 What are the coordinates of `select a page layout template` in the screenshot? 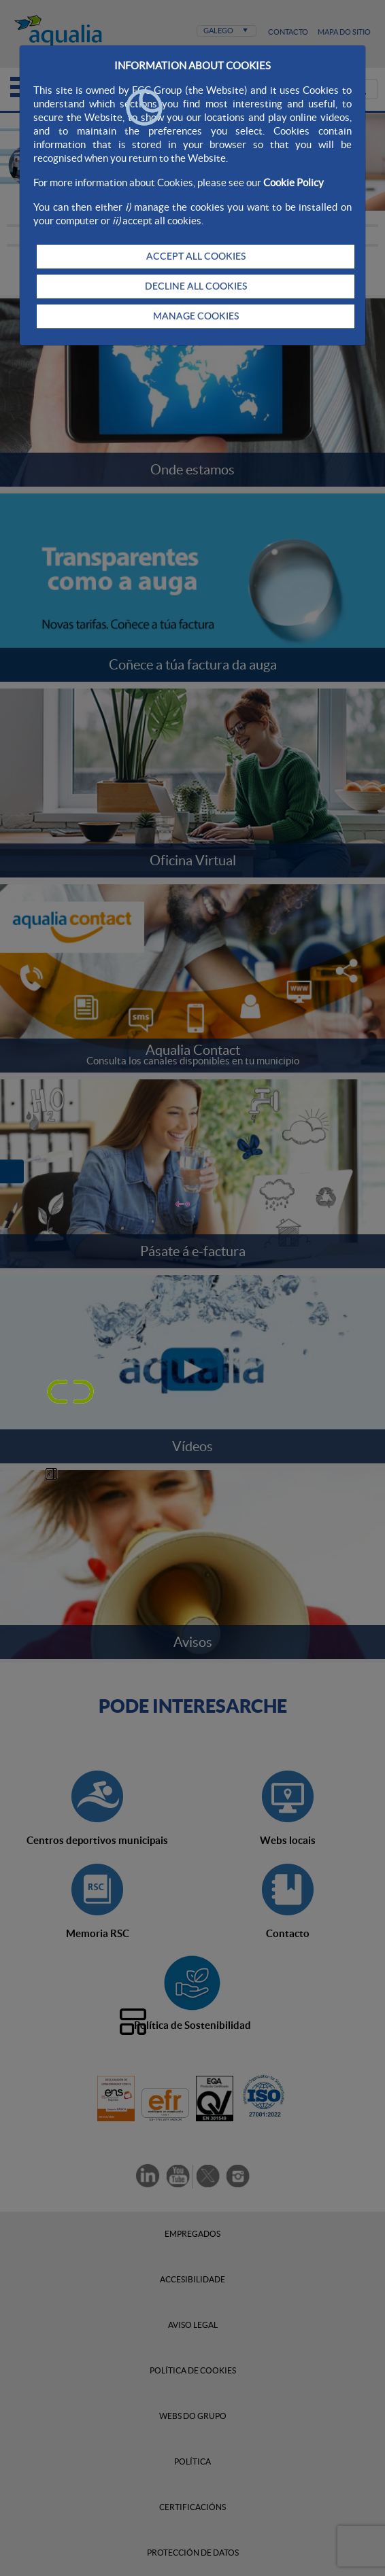 It's located at (133, 2021).